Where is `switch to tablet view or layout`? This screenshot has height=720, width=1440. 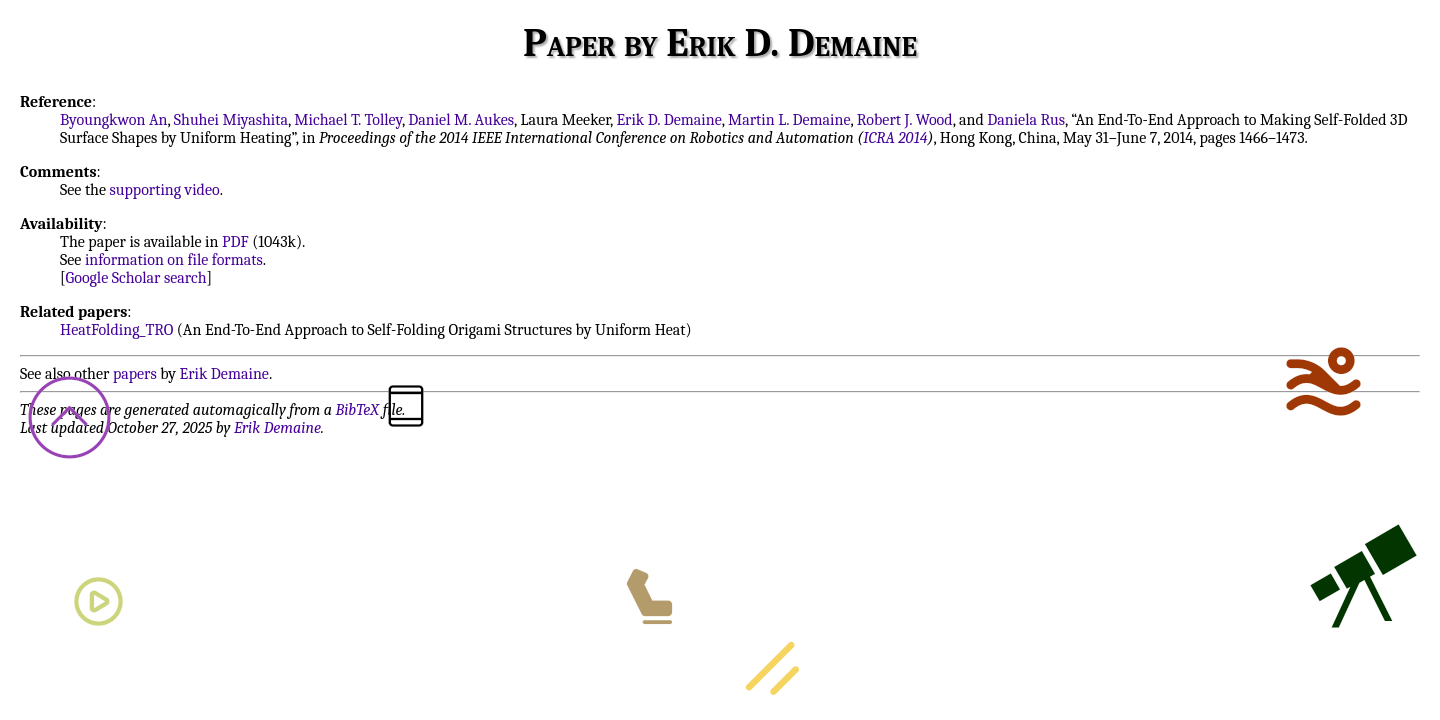 switch to tablet view or layout is located at coordinates (406, 406).